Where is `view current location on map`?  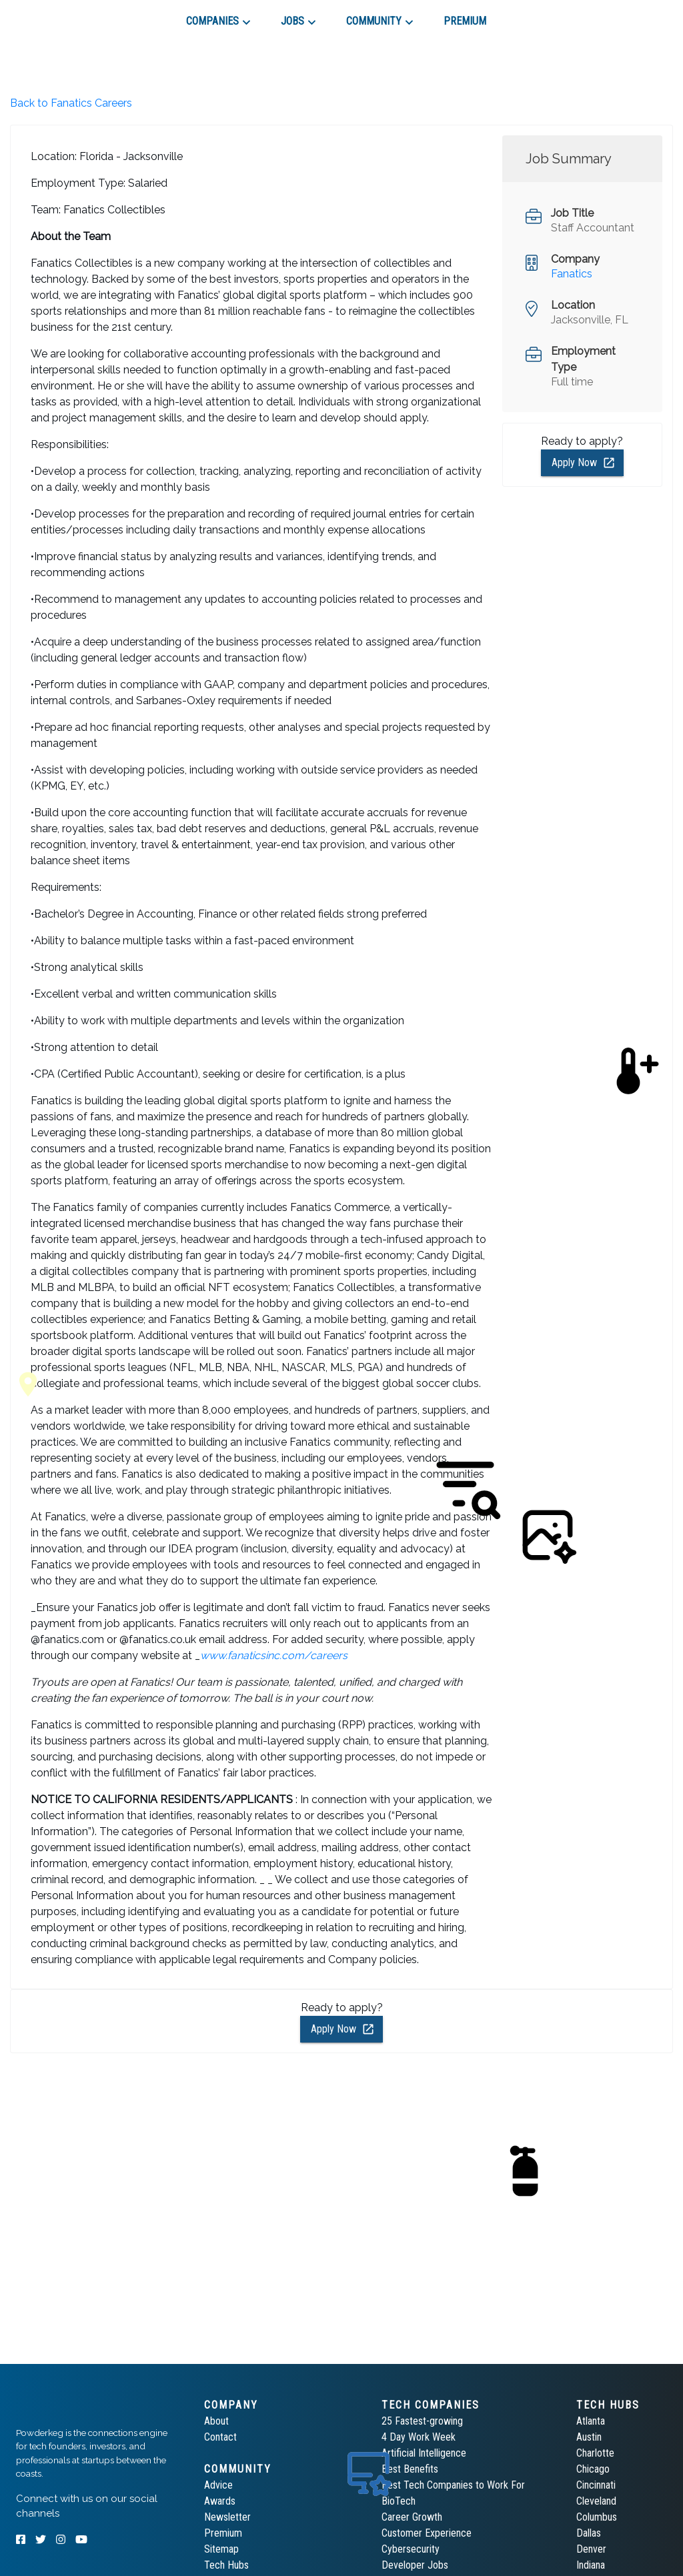
view current location on map is located at coordinates (28, 1384).